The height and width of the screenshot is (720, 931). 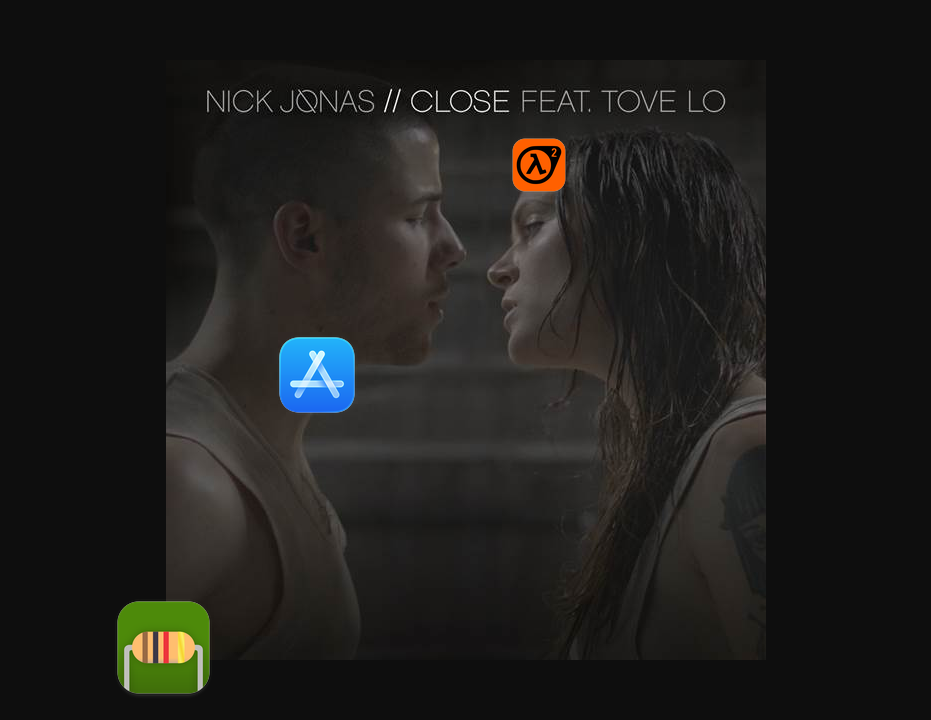 I want to click on launch half-life 2 game, so click(x=539, y=165).